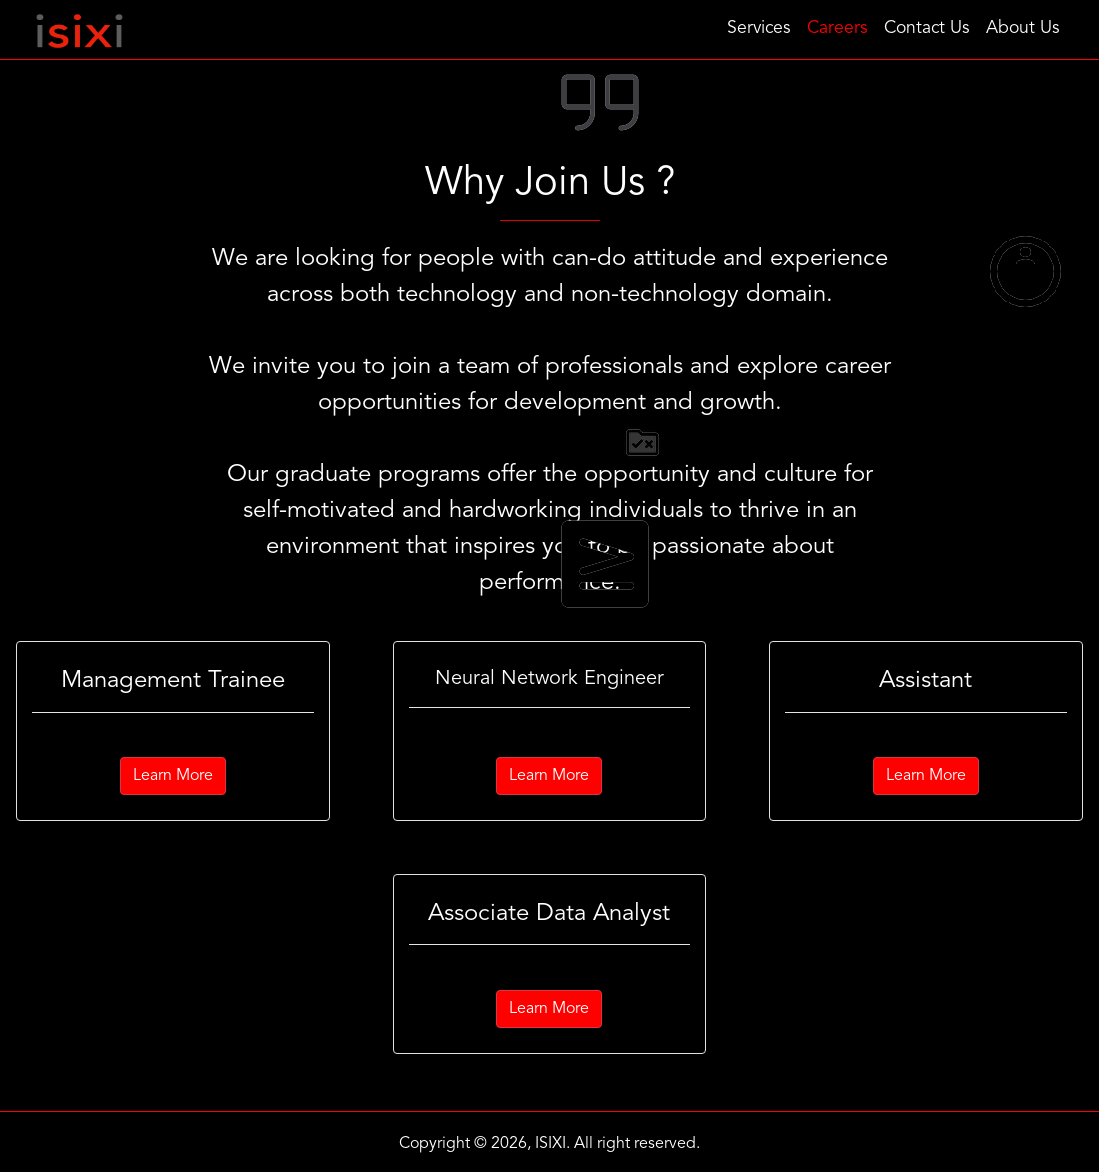  What do you see at coordinates (605, 564) in the screenshot?
I see `greater than or equal to mathematical operator` at bounding box center [605, 564].